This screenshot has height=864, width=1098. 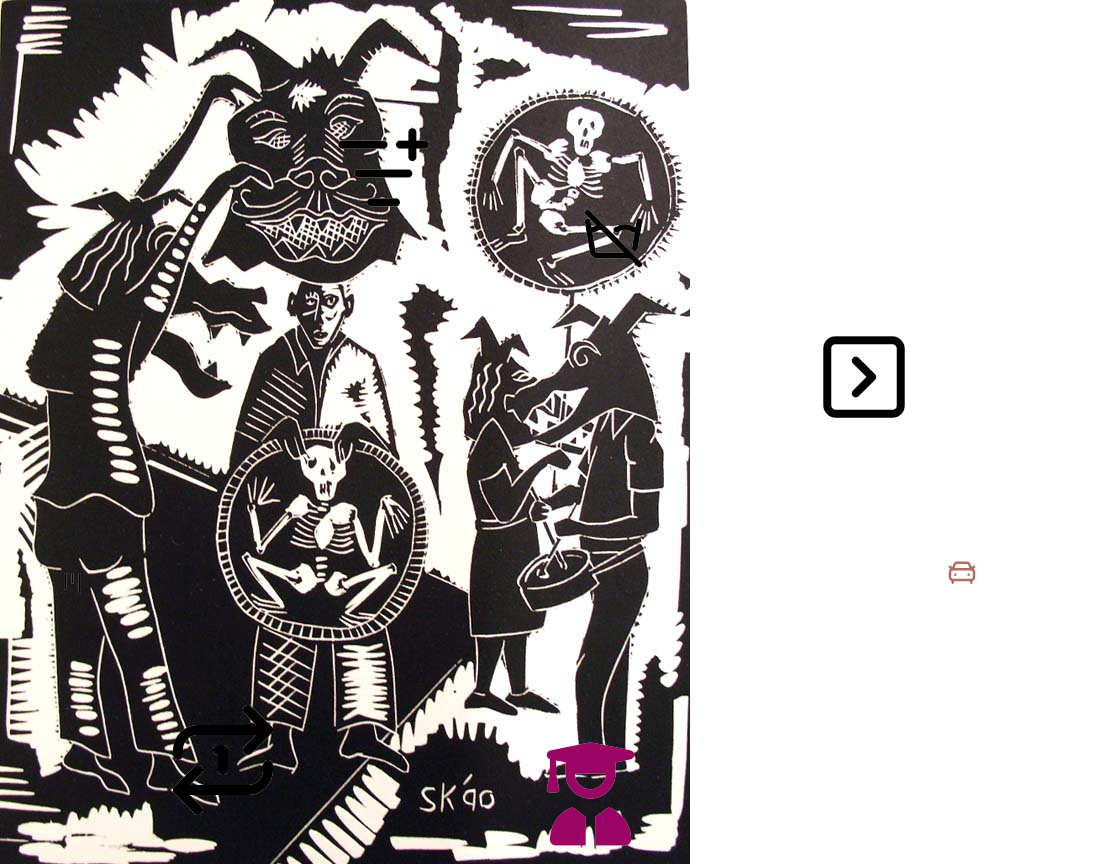 What do you see at coordinates (962, 572) in the screenshot?
I see `access vehicle or car-related settings` at bounding box center [962, 572].